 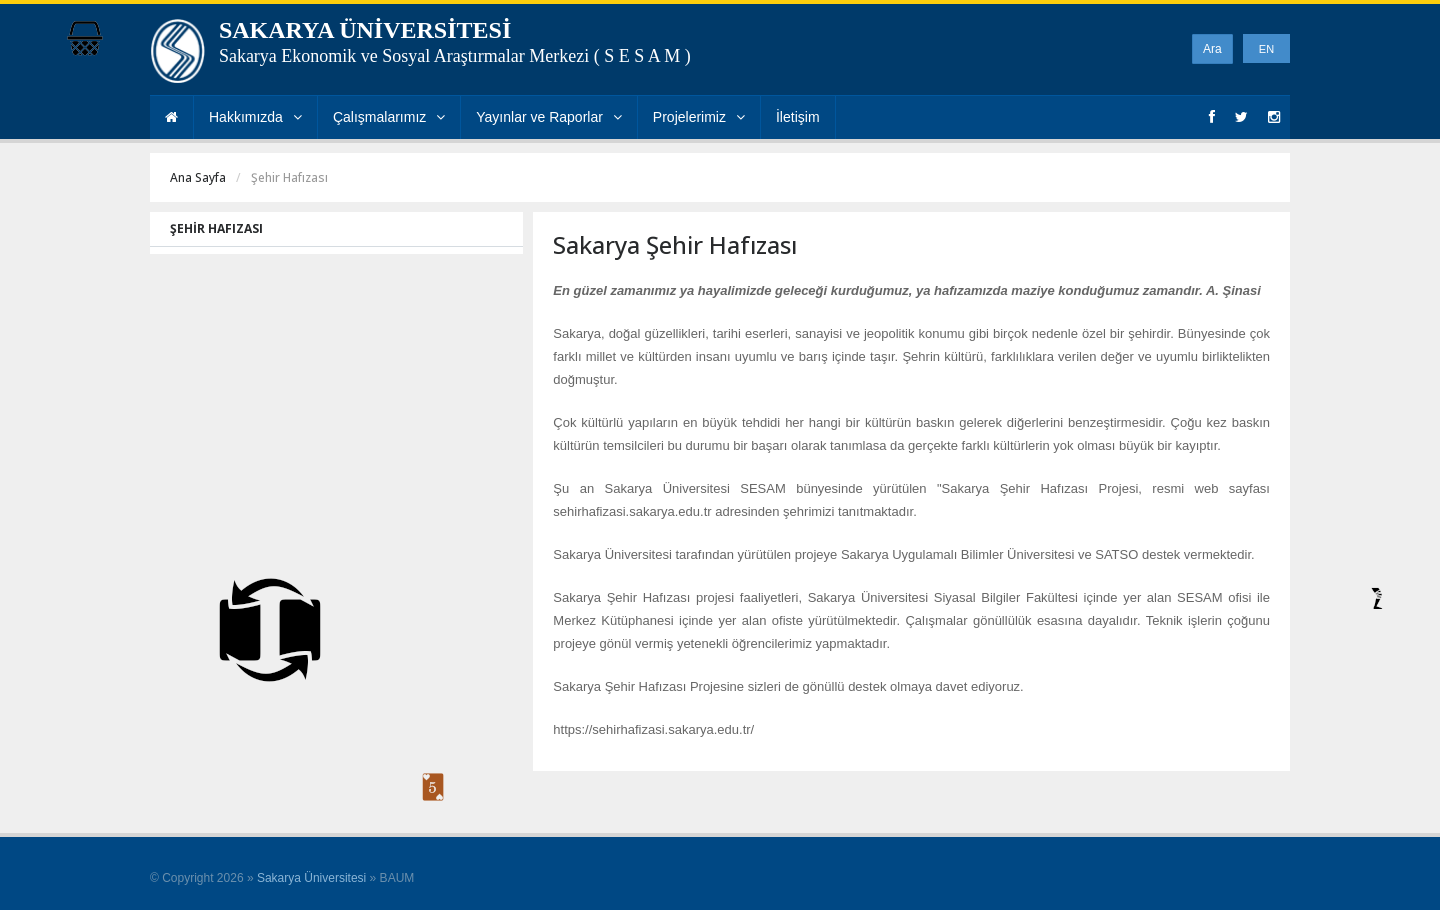 What do you see at coordinates (433, 787) in the screenshot?
I see `five of hearts playing card` at bounding box center [433, 787].